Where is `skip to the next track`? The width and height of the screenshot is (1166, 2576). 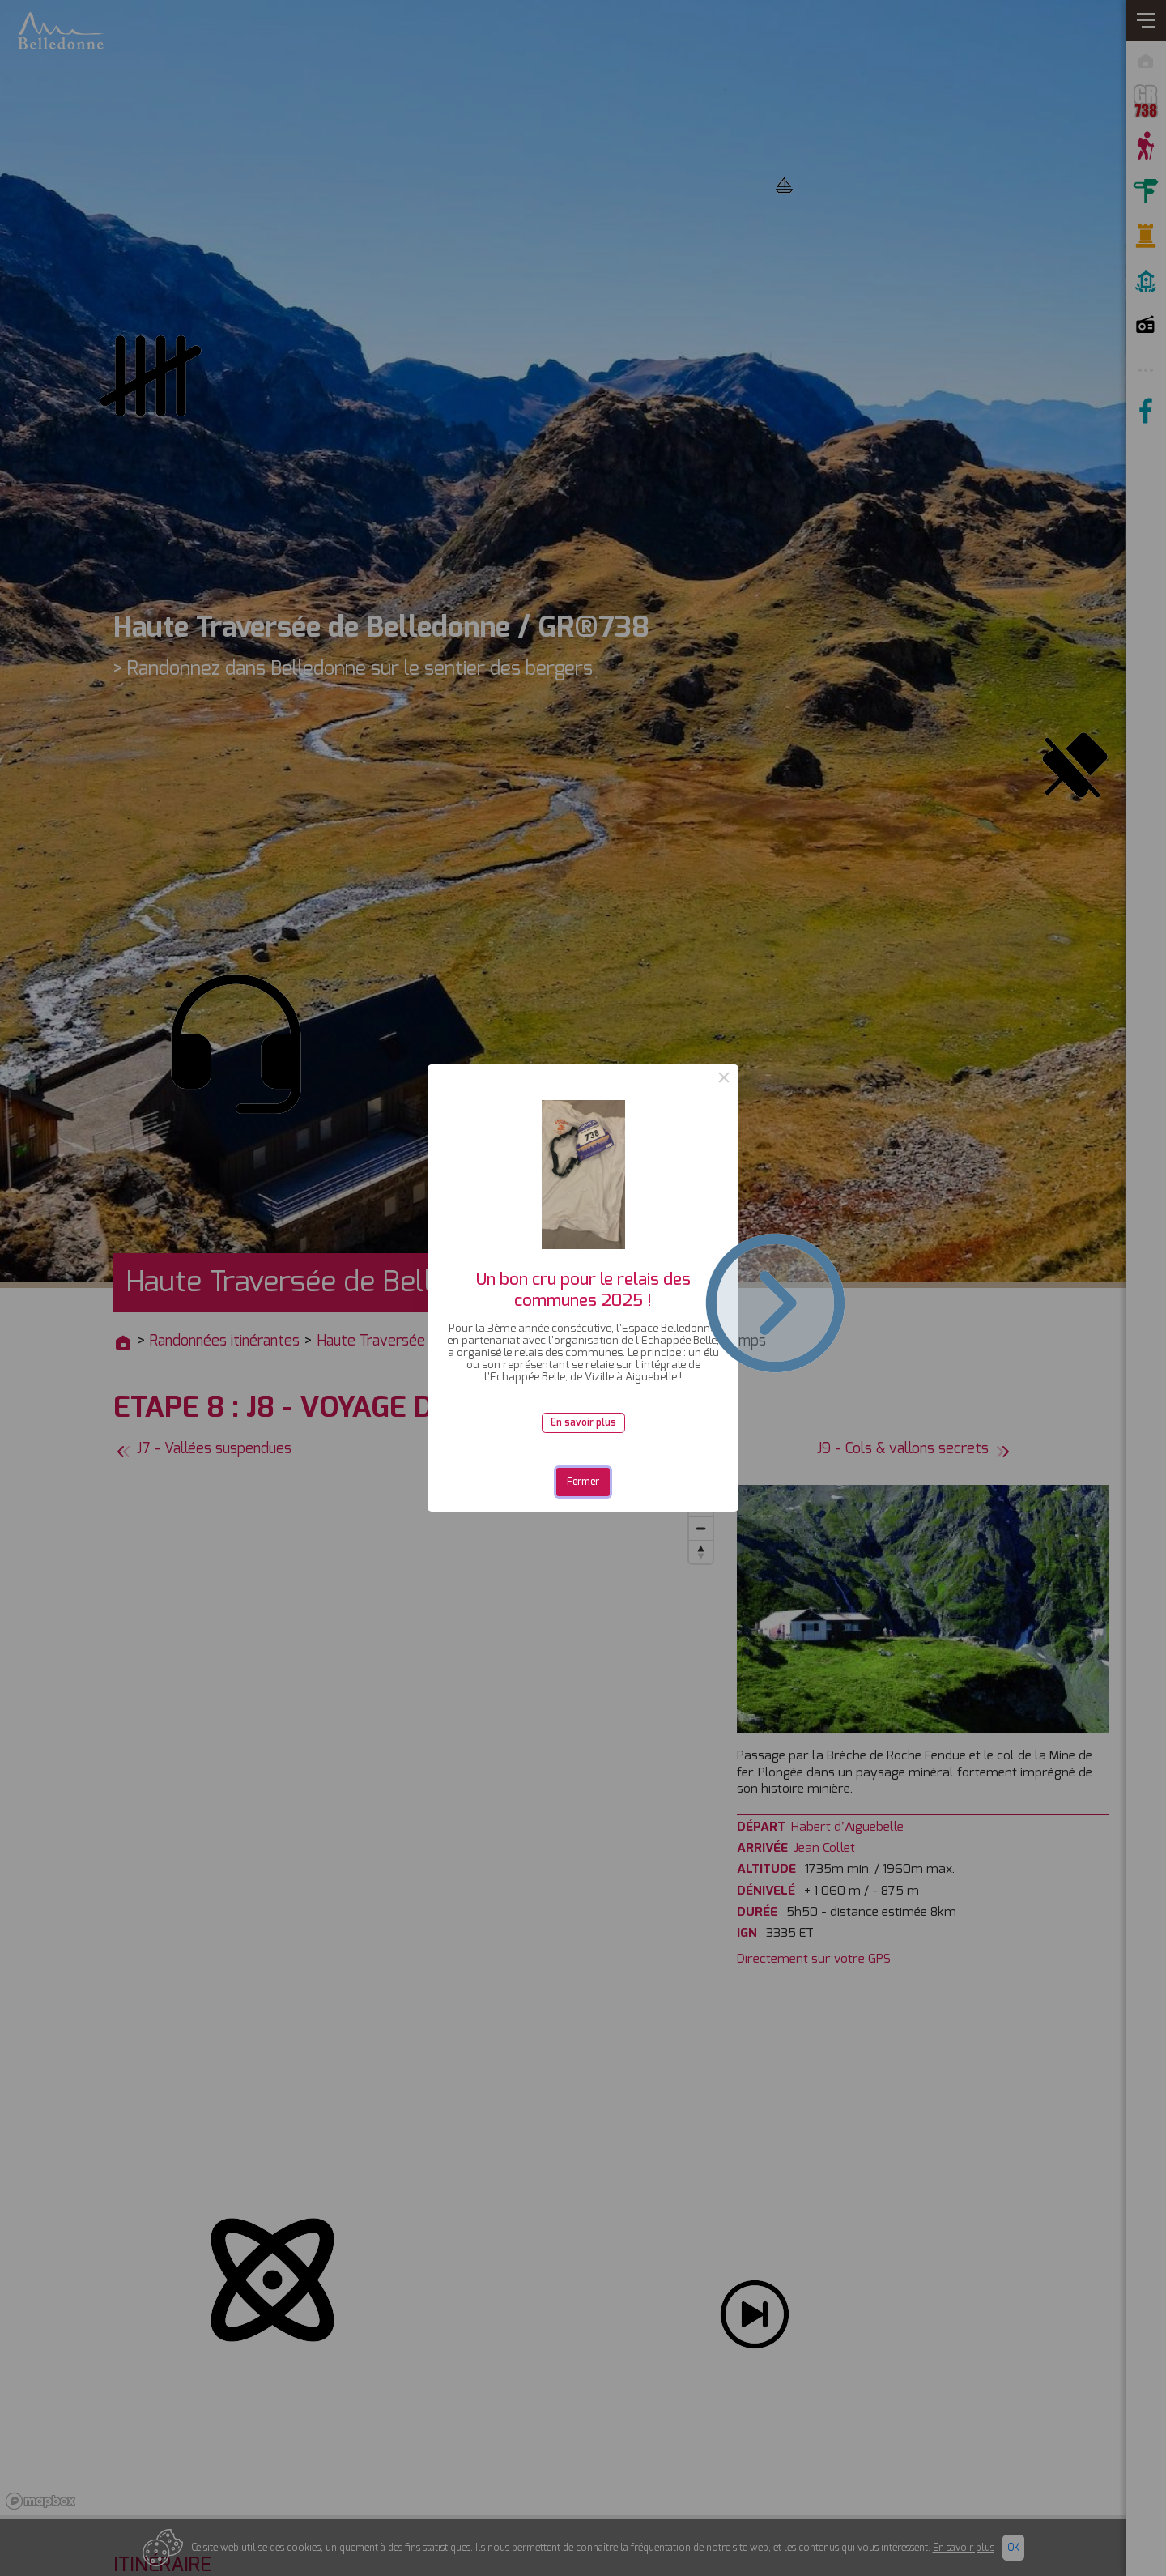
skip to the next track is located at coordinates (755, 2314).